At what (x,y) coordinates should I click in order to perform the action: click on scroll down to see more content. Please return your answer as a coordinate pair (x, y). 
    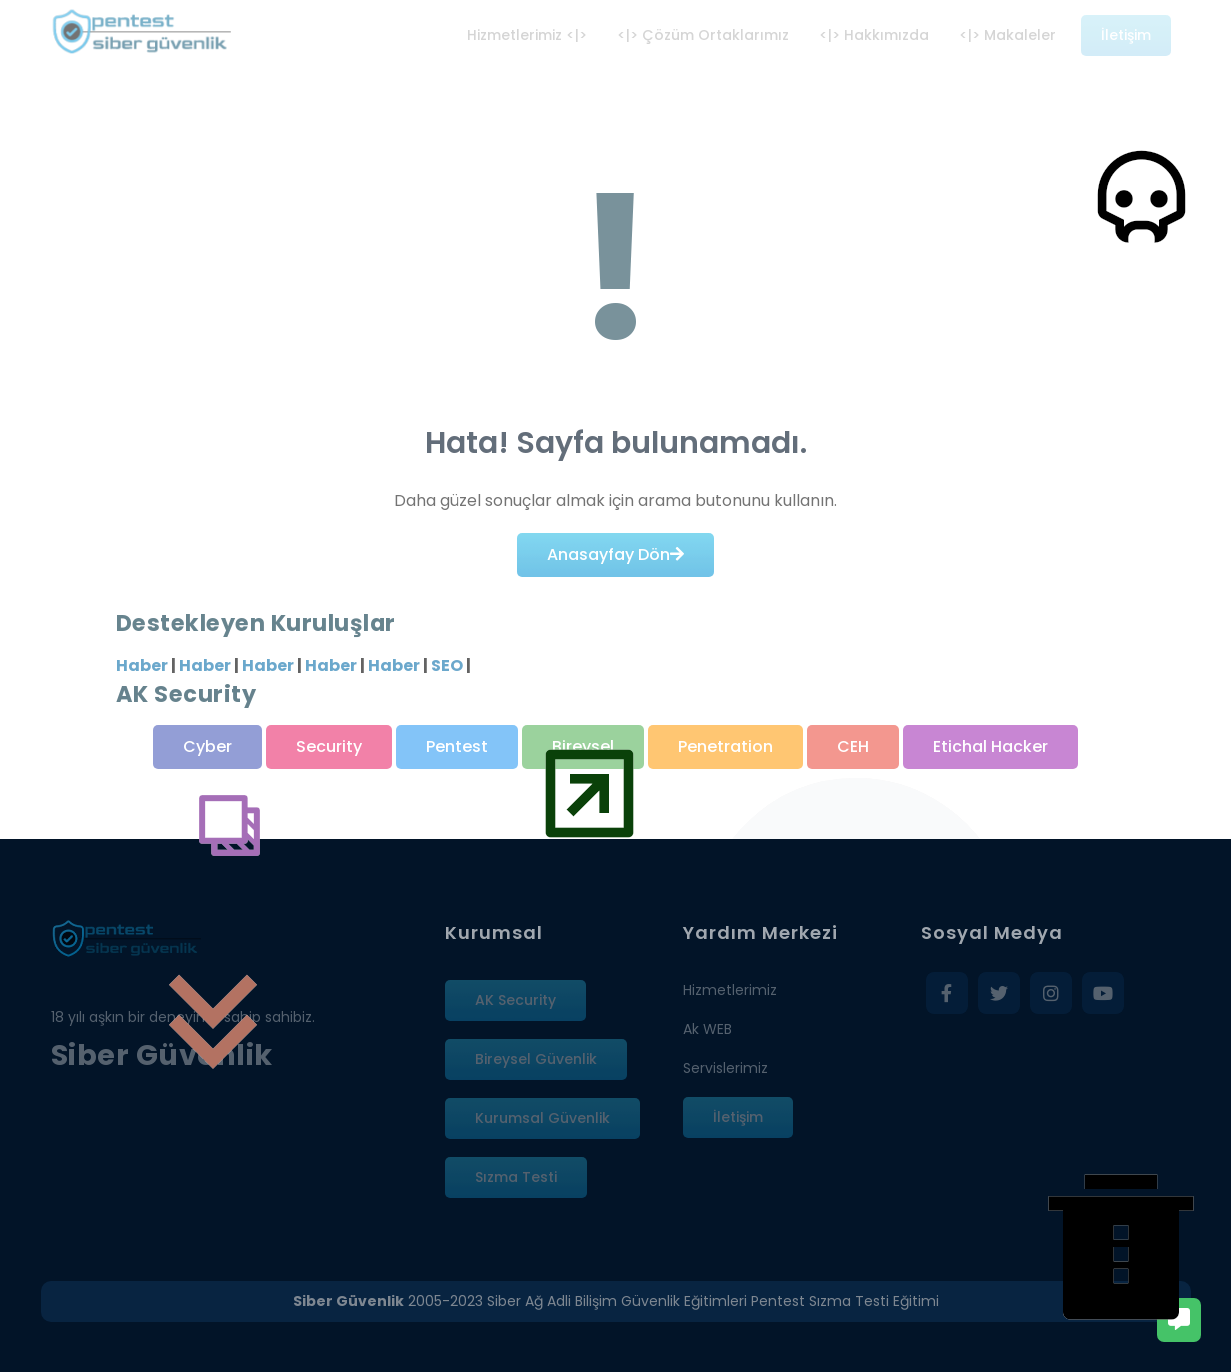
    Looking at the image, I should click on (213, 1018).